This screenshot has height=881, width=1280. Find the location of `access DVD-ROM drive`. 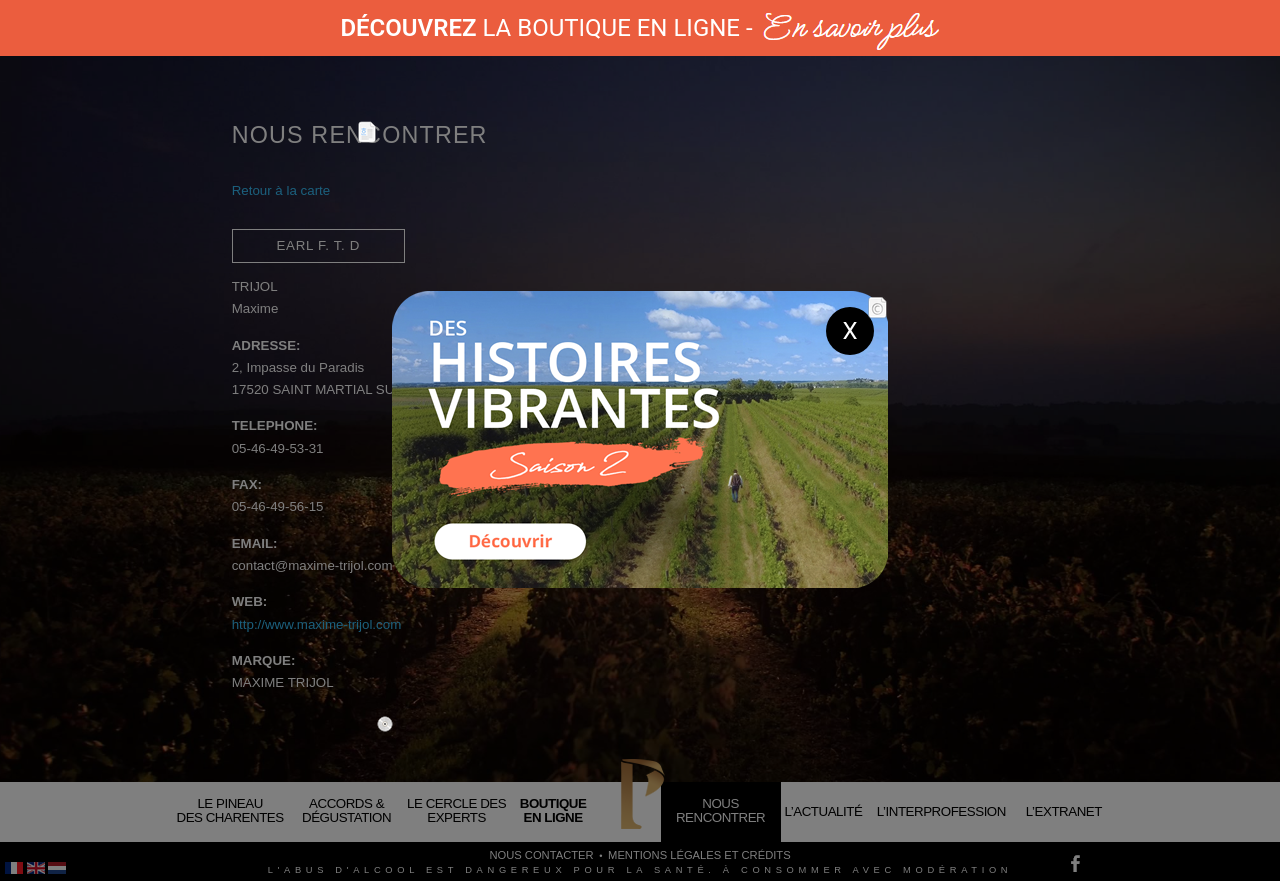

access DVD-ROM drive is located at coordinates (385, 724).